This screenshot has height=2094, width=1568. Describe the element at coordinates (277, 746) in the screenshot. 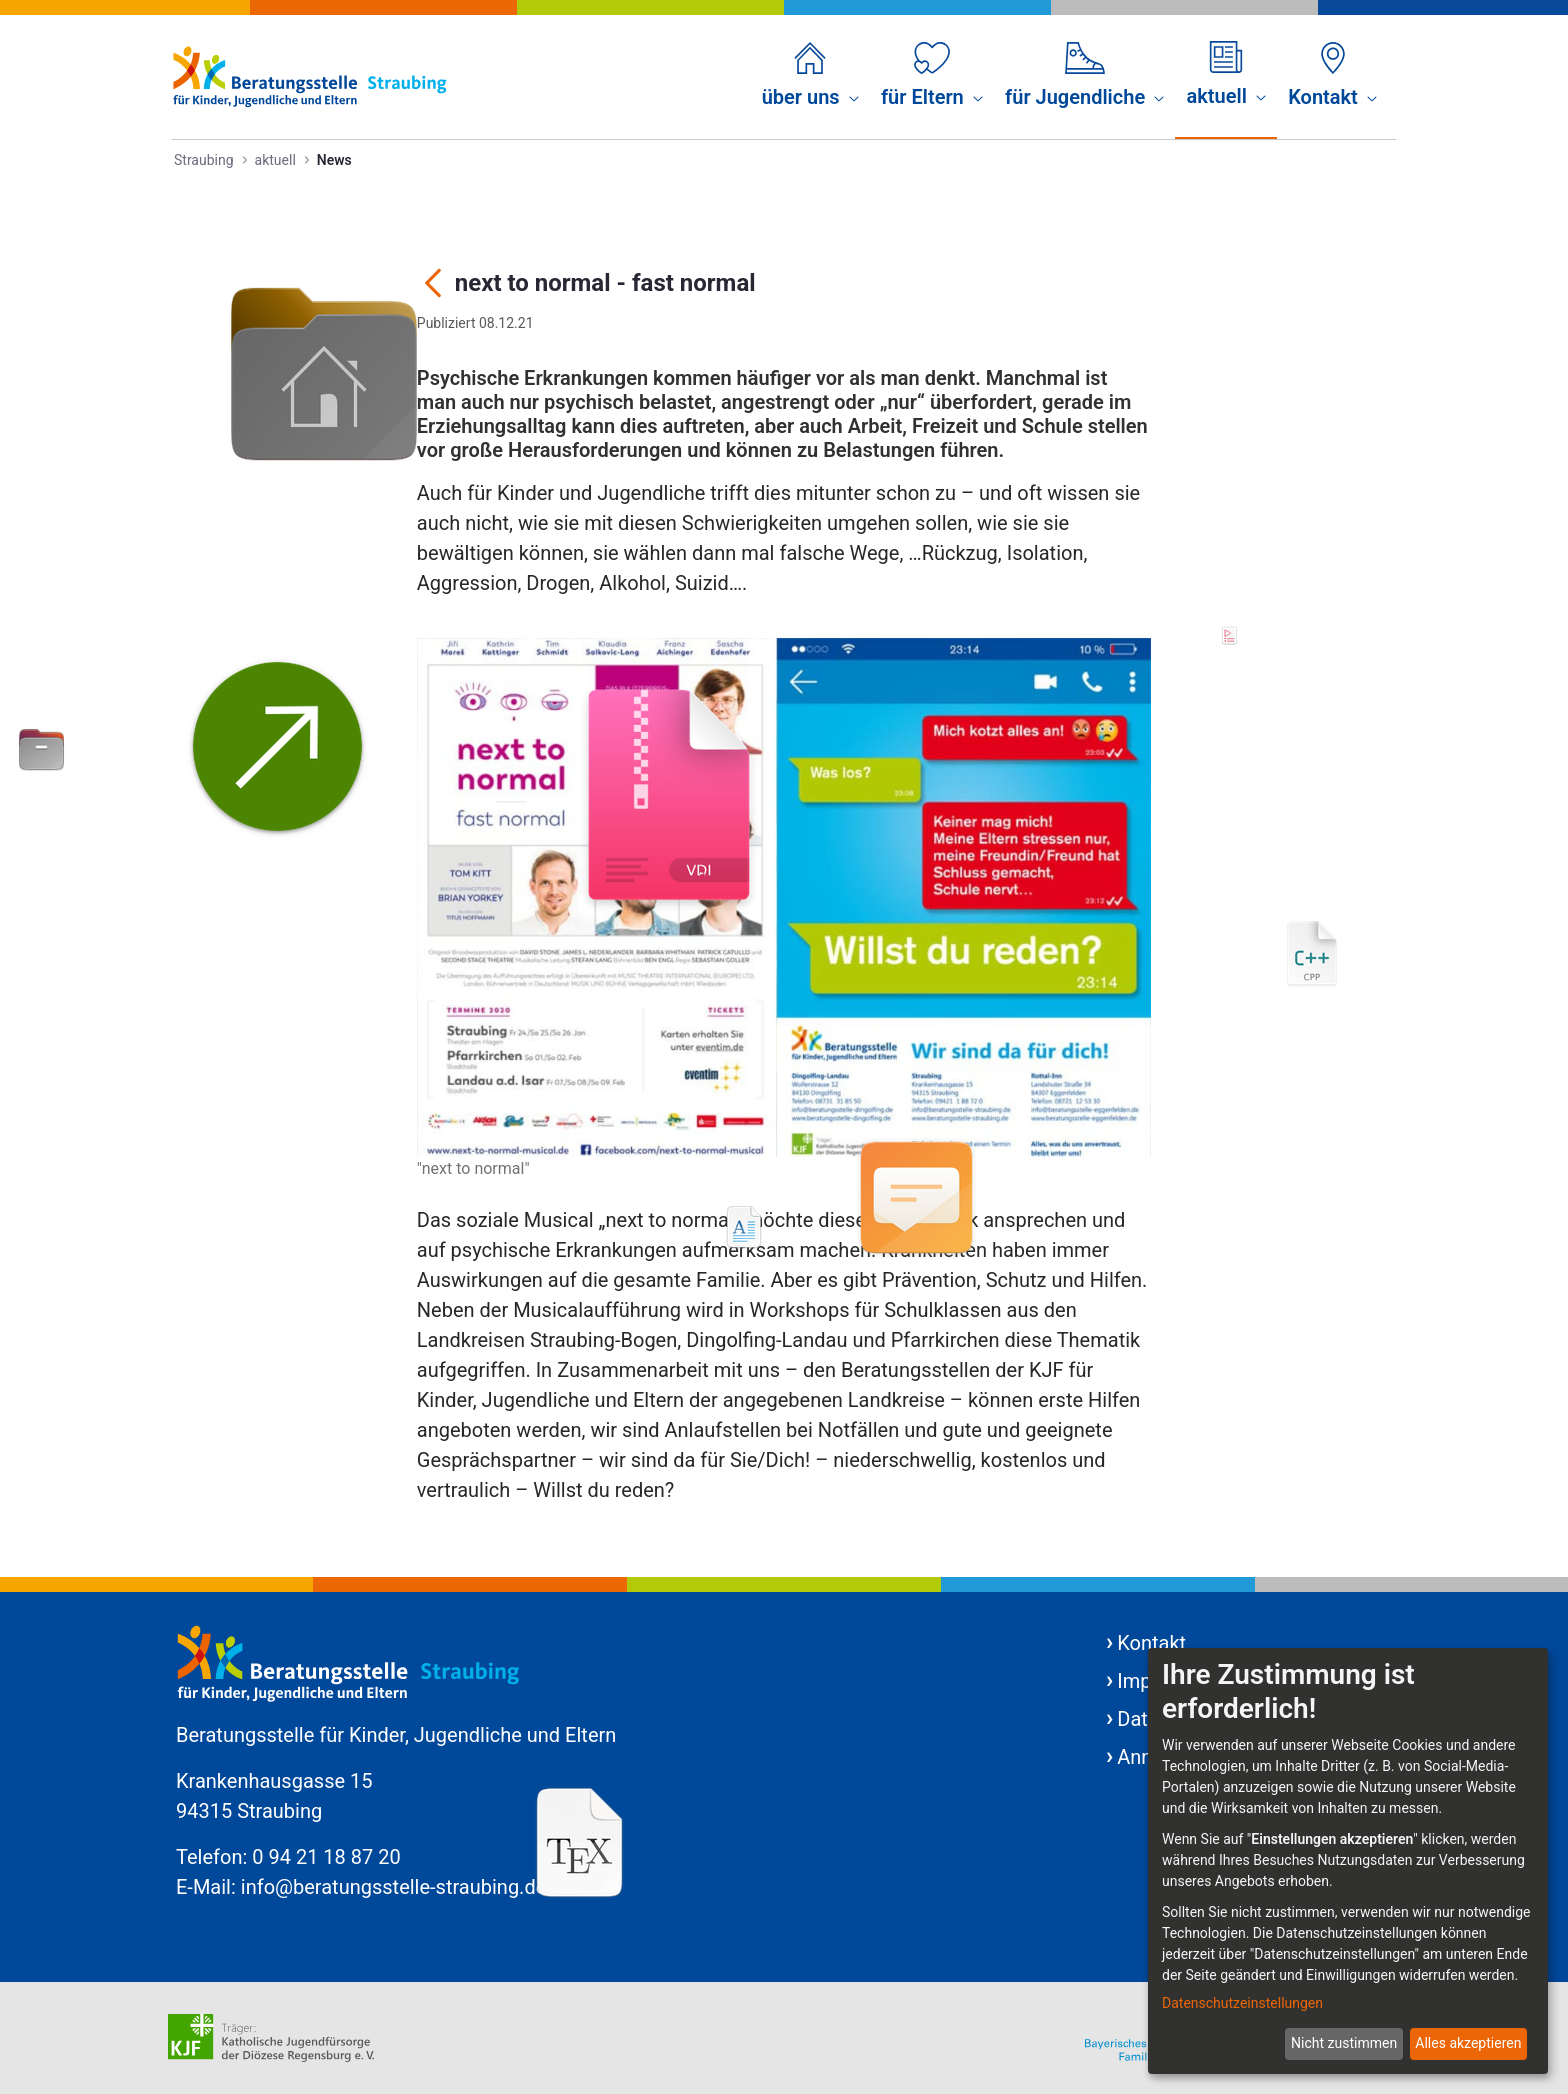

I see `indicates a symbolic link or shortcut to another file` at that location.